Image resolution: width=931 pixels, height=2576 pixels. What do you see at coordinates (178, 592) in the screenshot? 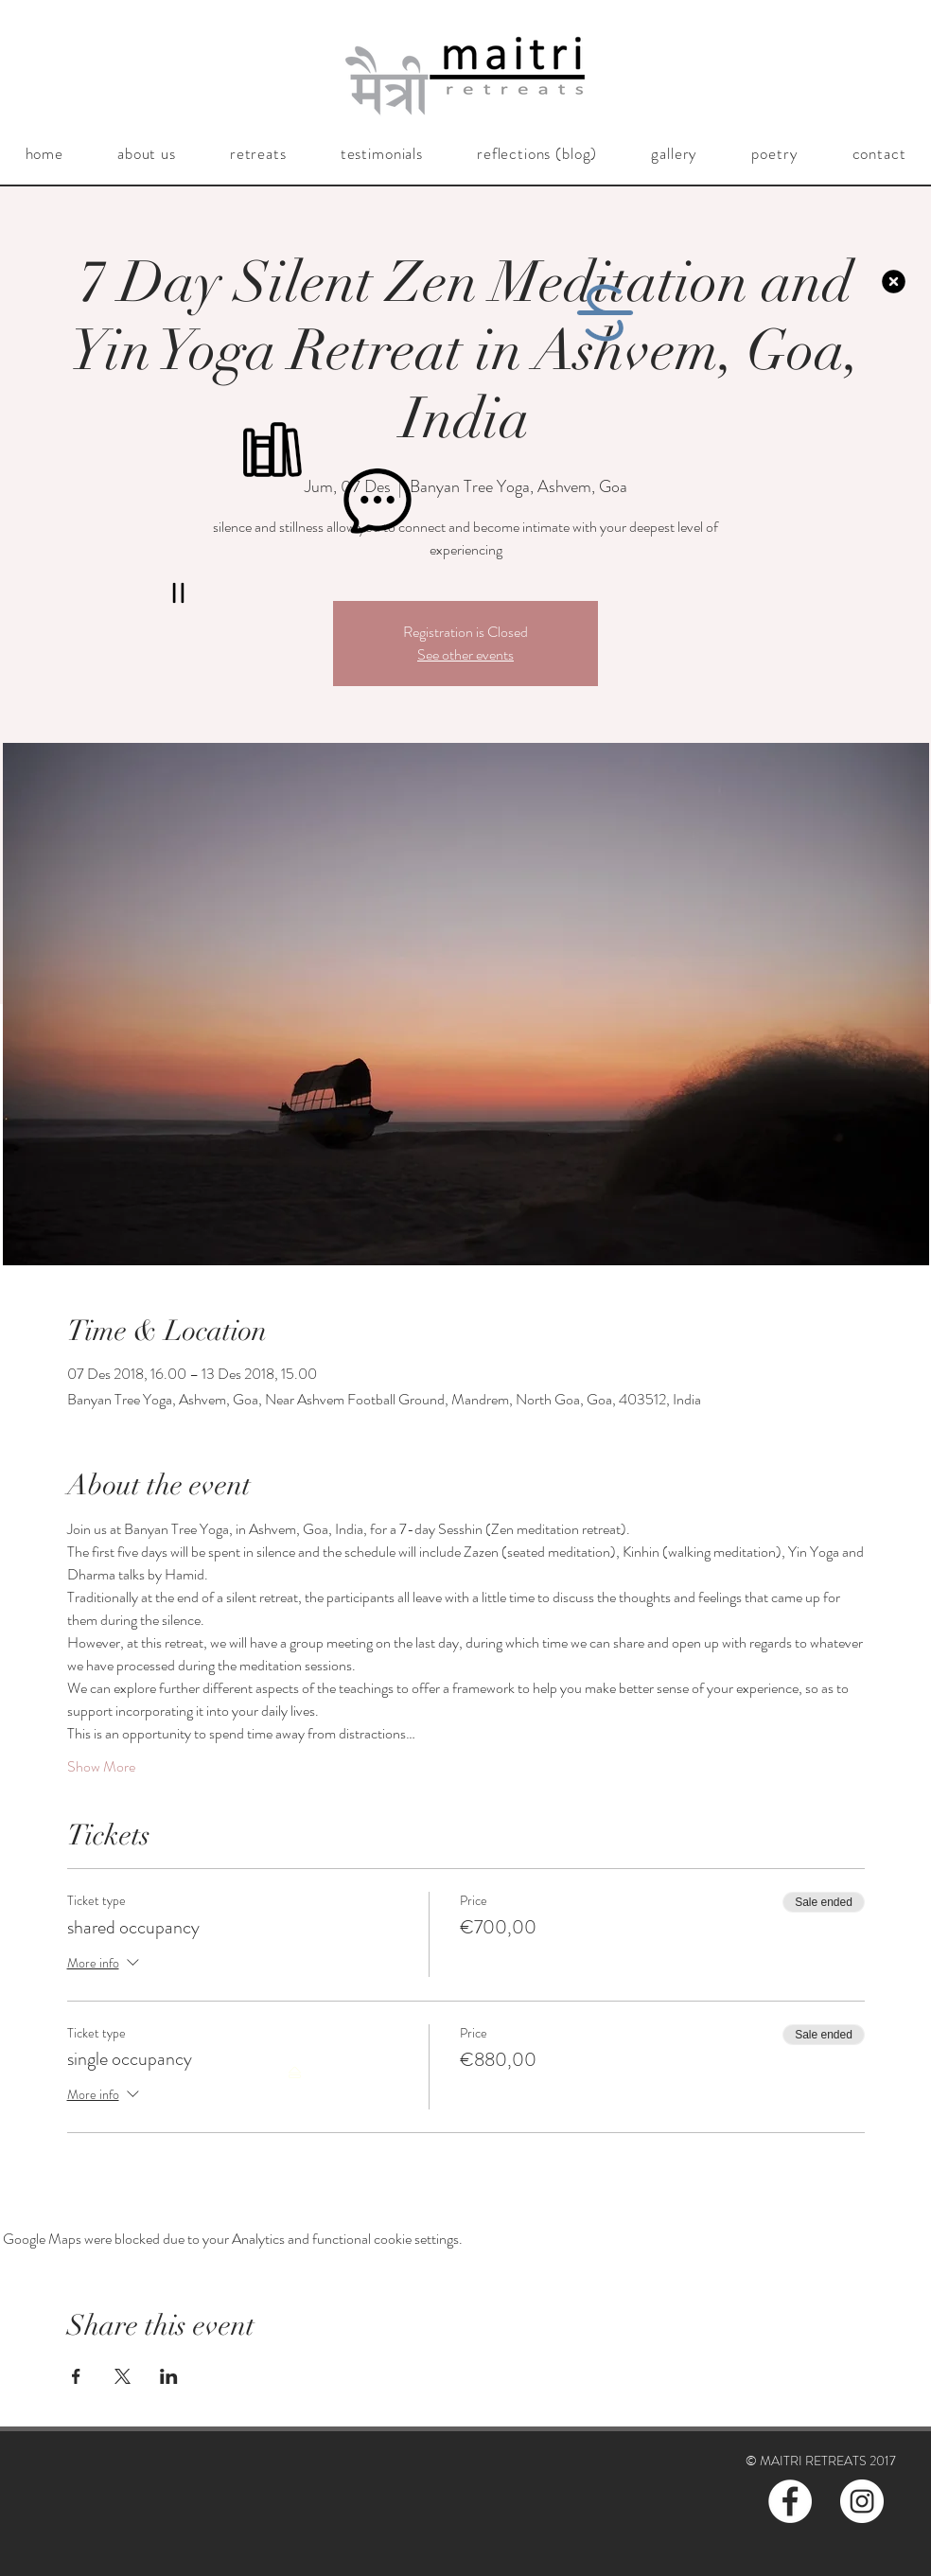
I see `pause media playback` at bounding box center [178, 592].